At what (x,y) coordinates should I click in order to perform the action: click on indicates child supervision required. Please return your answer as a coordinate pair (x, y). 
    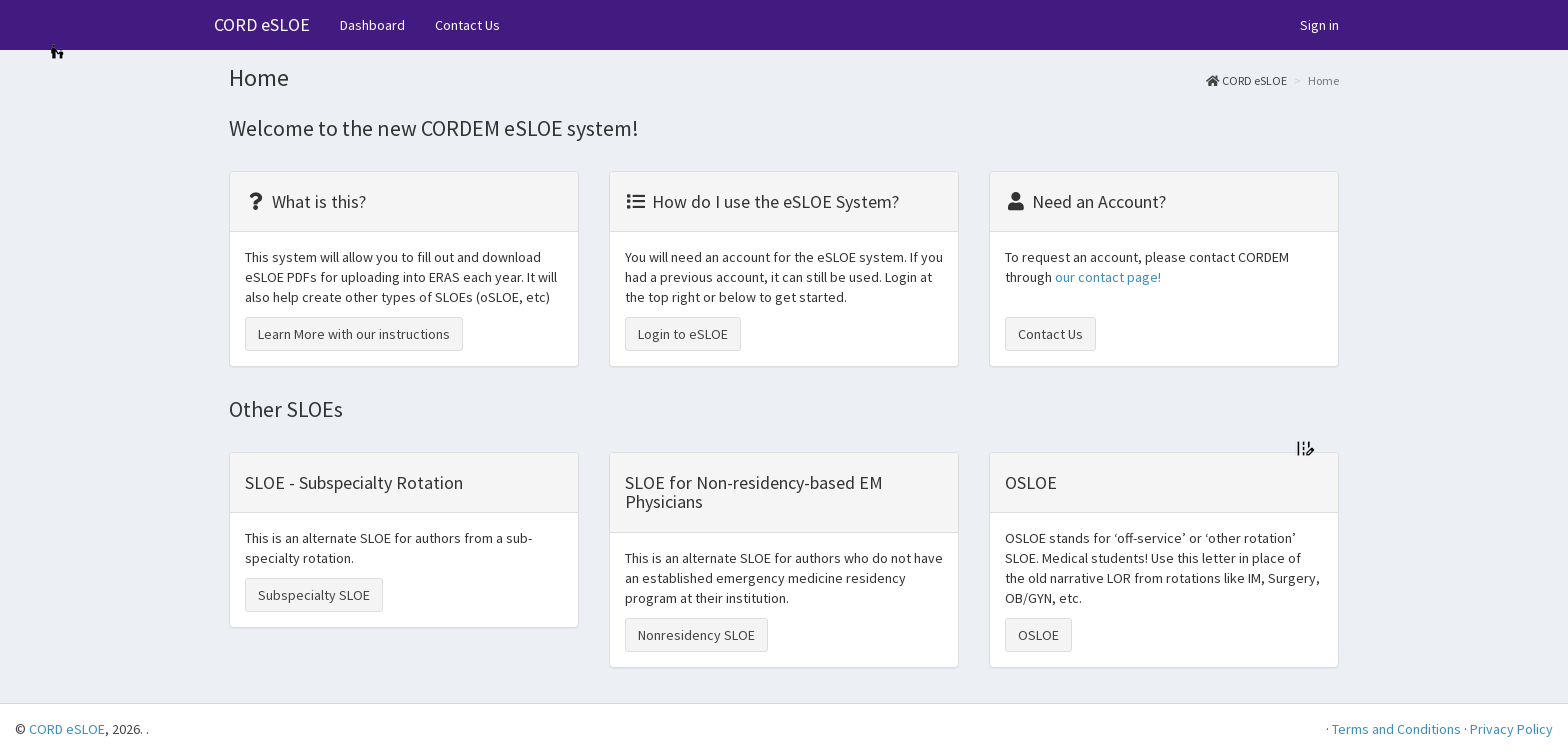
    Looking at the image, I should click on (57, 51).